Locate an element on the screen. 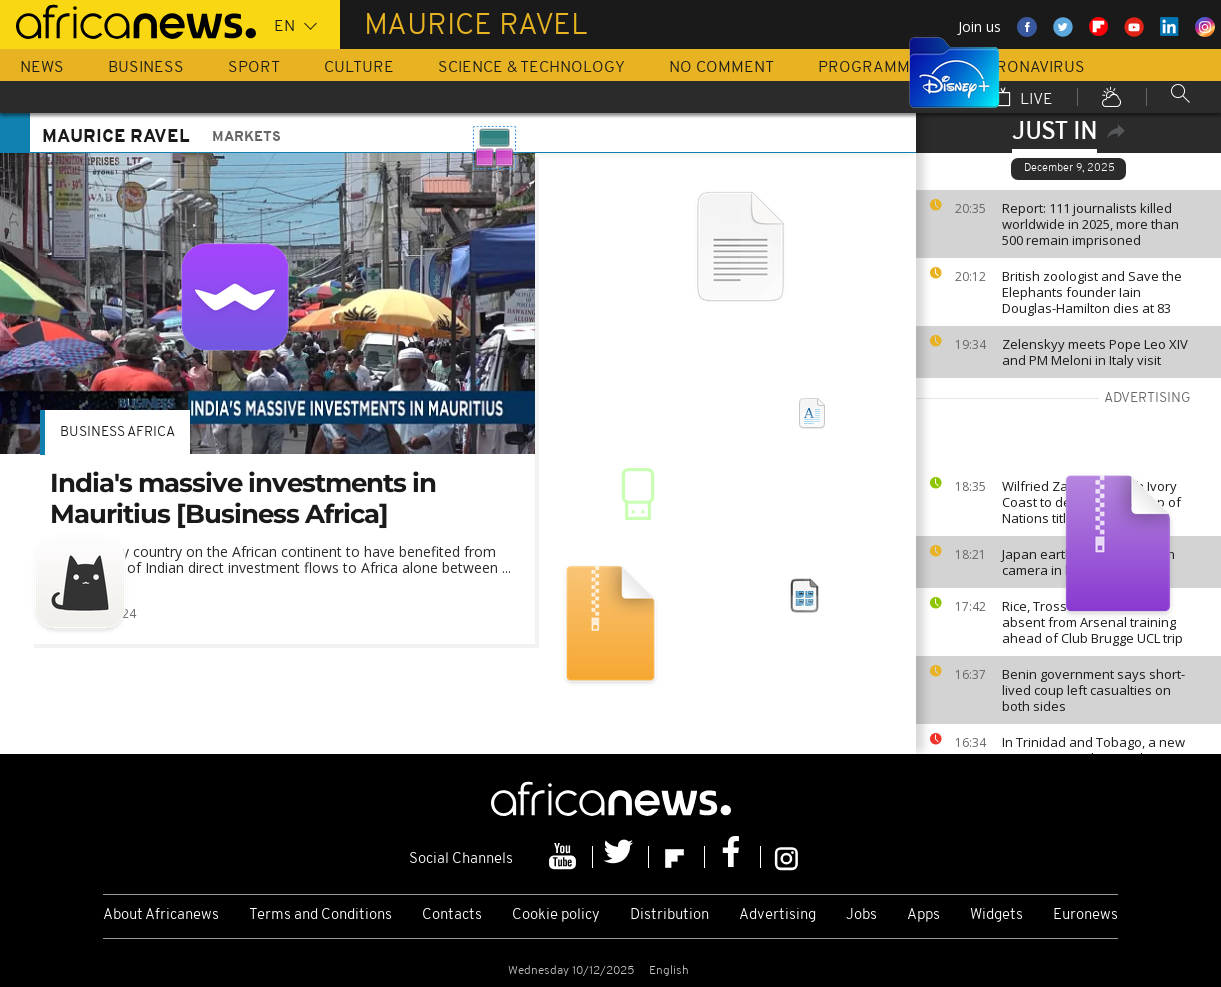  eject or safely remove USB drive is located at coordinates (638, 494).